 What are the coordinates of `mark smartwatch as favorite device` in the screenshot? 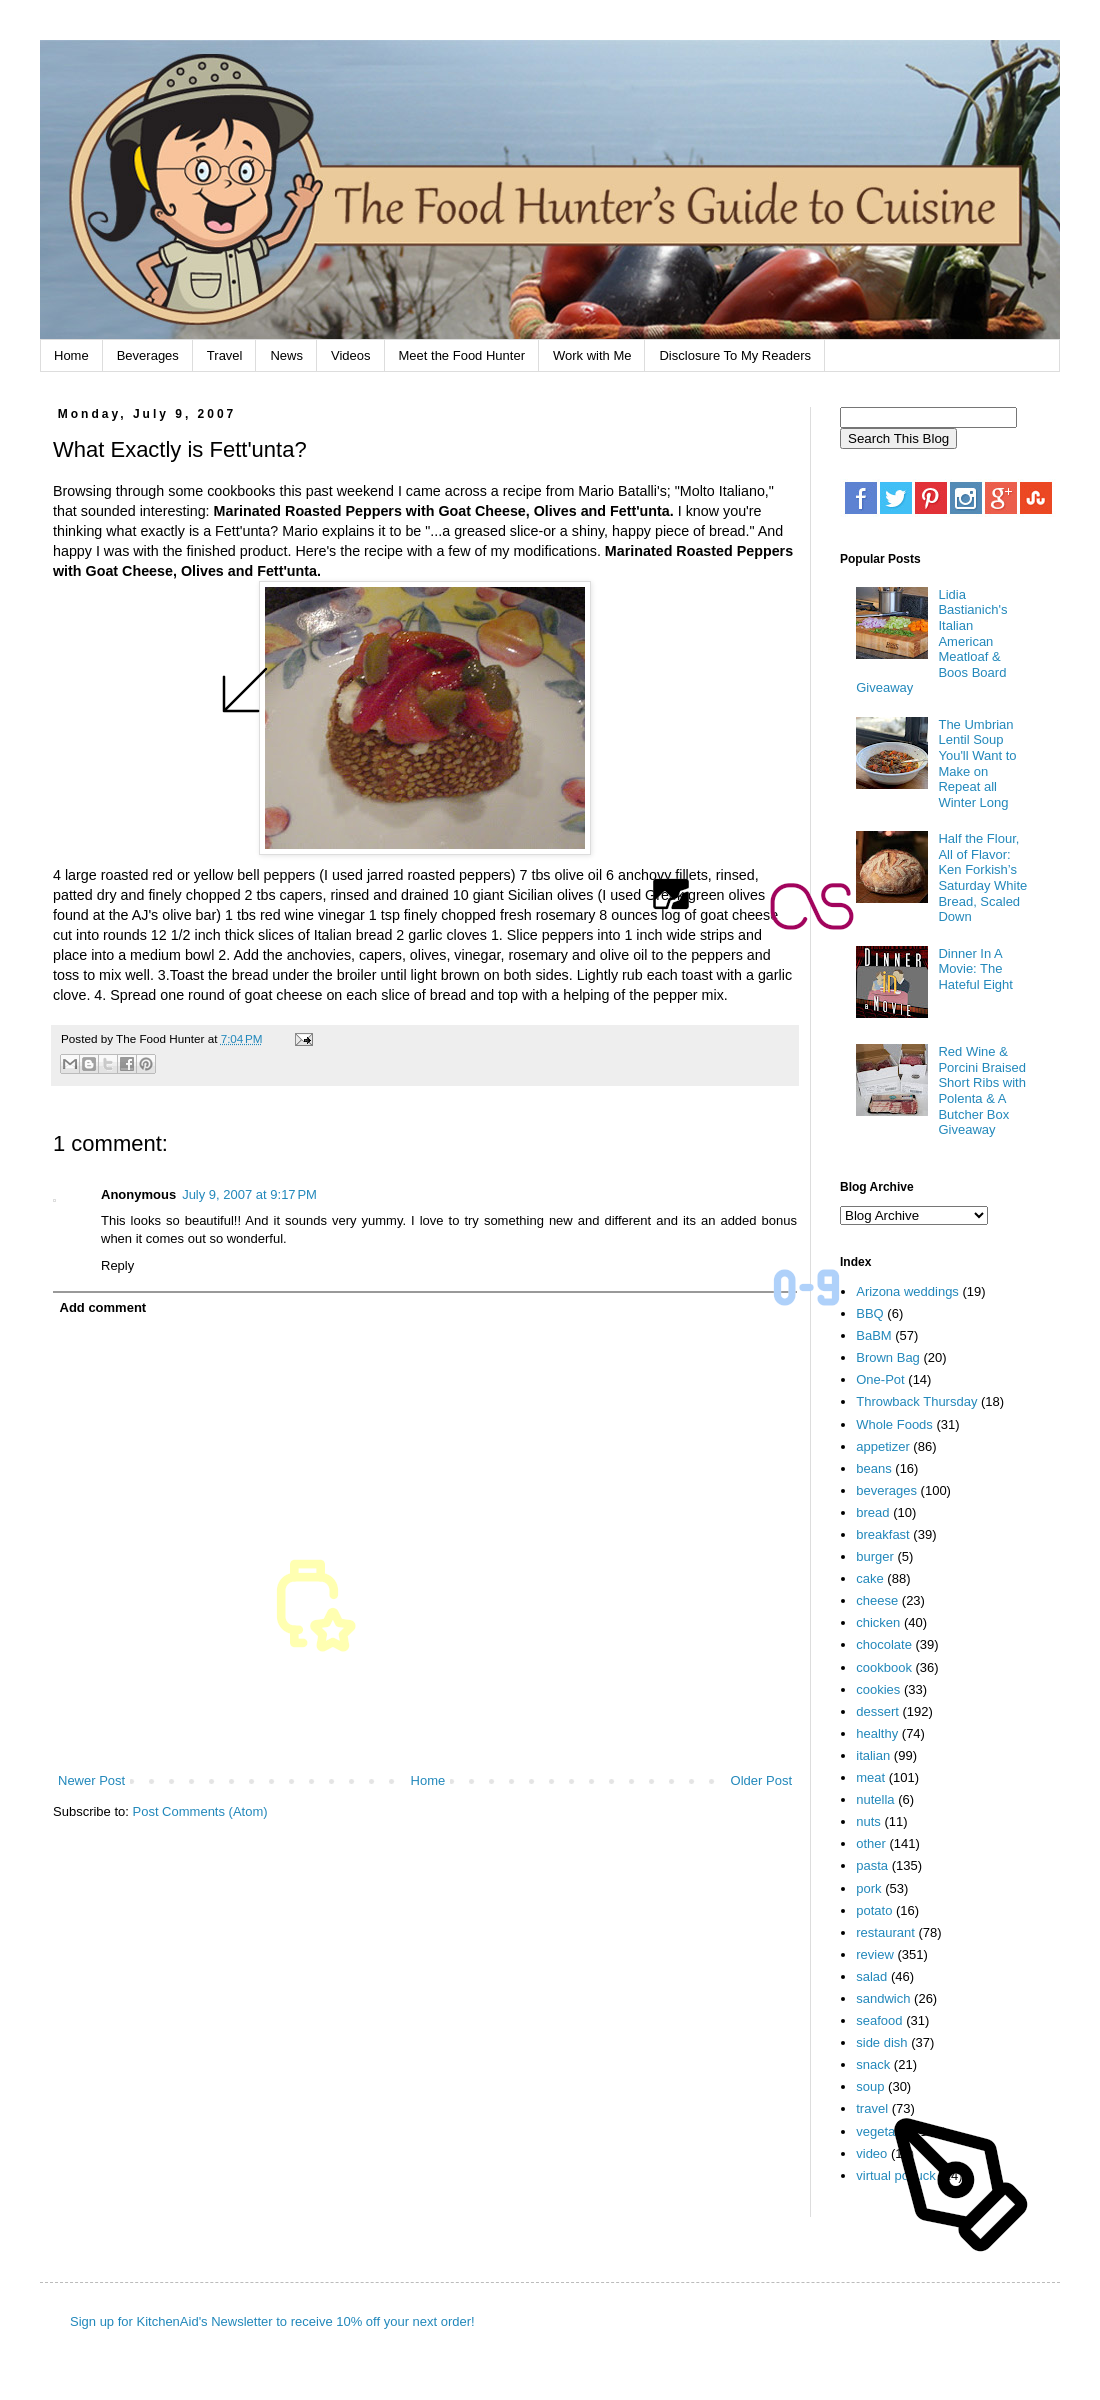 It's located at (307, 1603).